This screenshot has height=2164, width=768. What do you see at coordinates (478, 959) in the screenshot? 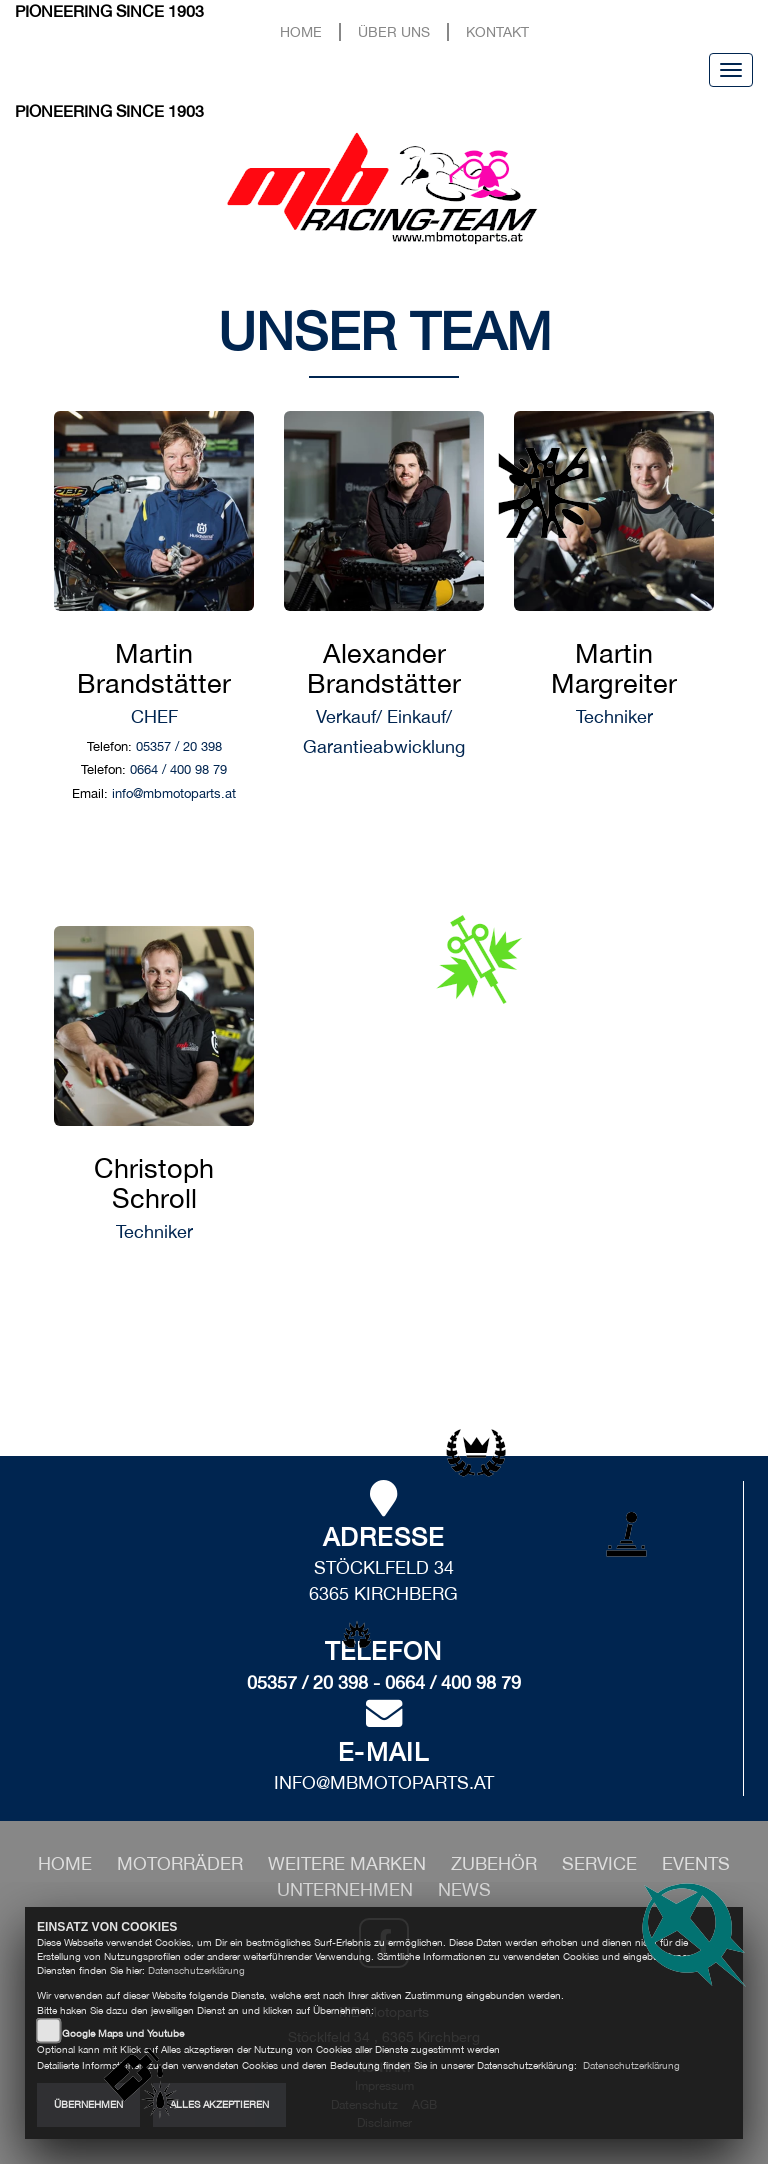
I see `use a healing item or potion` at bounding box center [478, 959].